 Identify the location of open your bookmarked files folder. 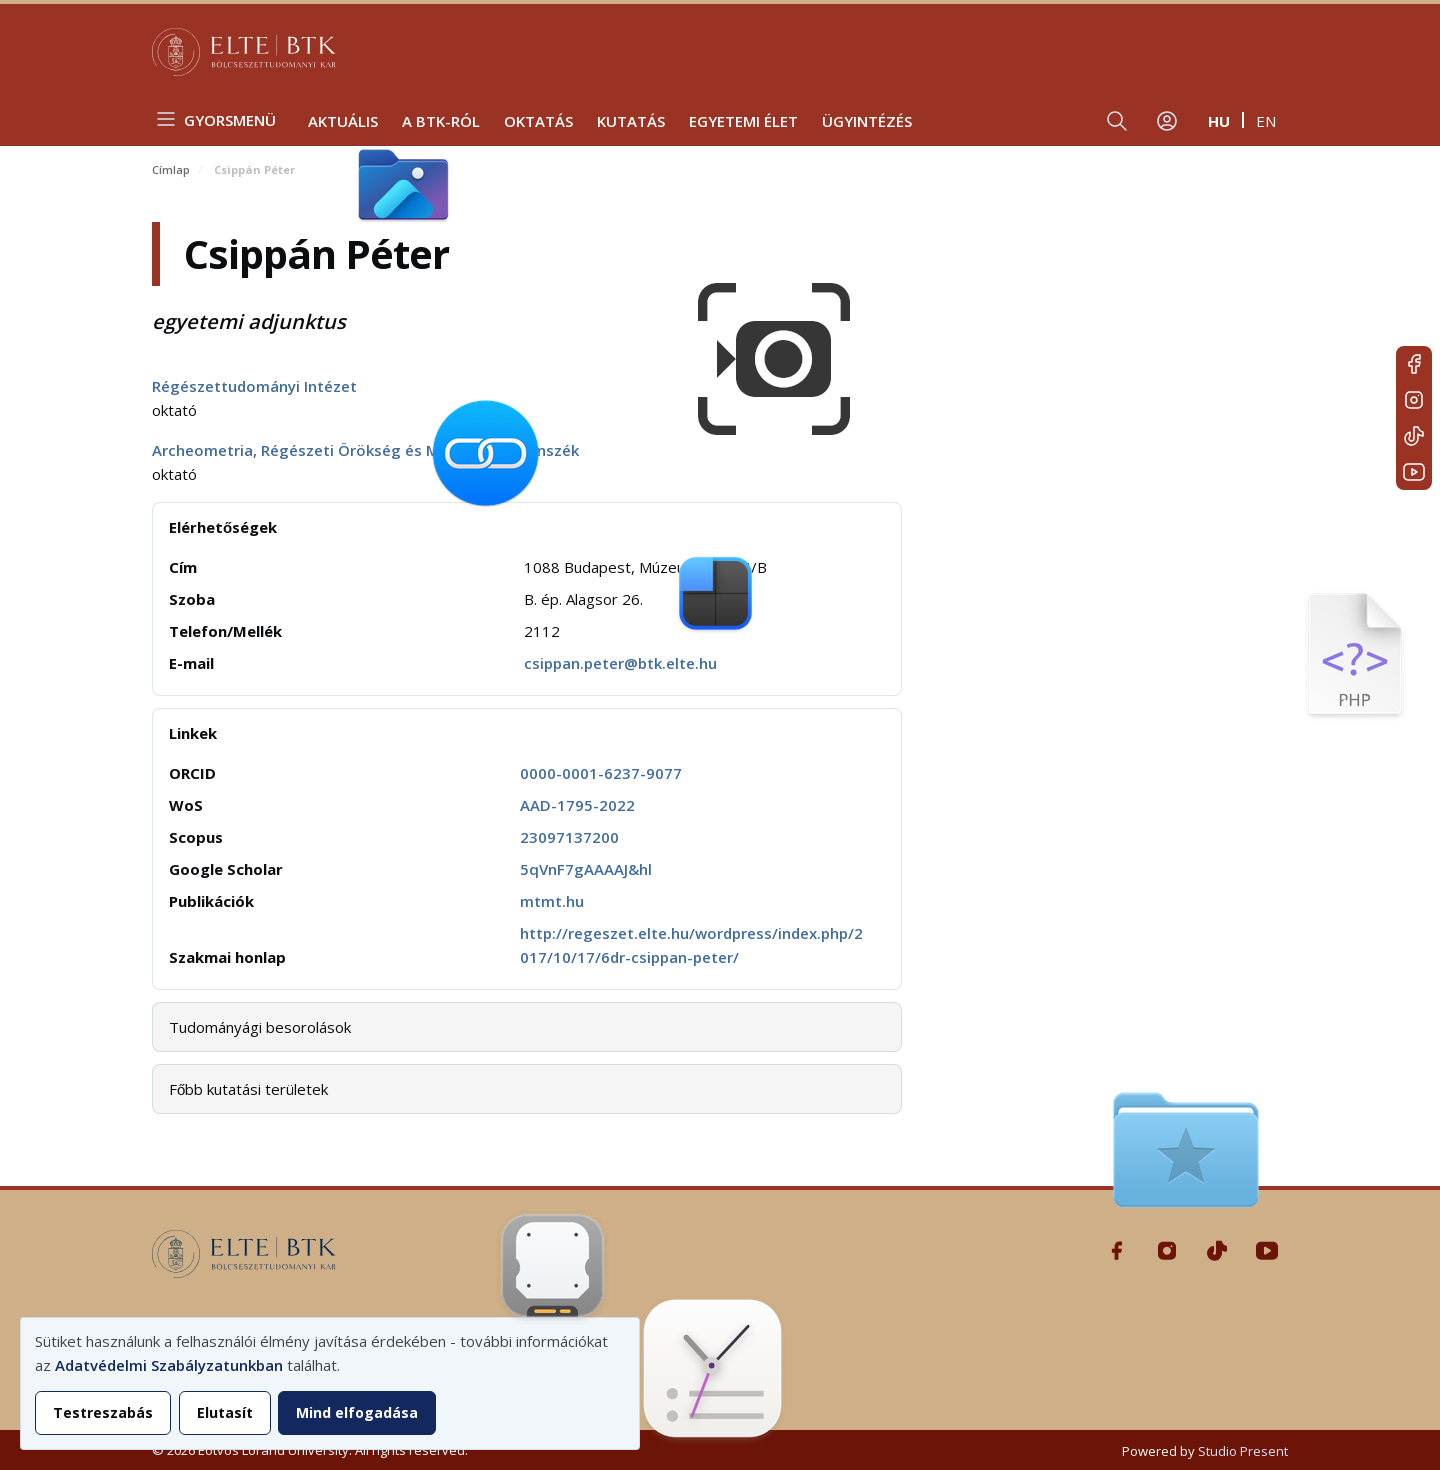
(1186, 1150).